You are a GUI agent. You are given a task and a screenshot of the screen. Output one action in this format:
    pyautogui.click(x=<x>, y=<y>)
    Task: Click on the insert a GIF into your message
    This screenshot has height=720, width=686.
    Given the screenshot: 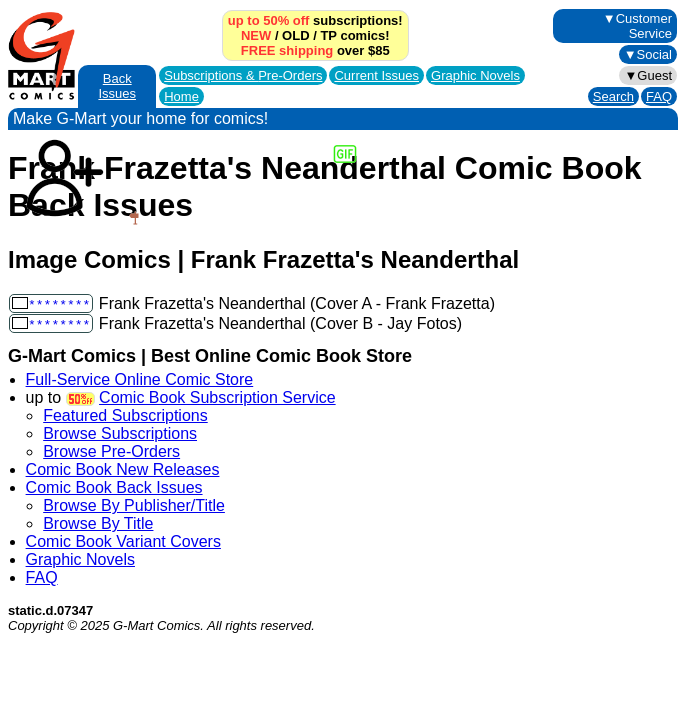 What is the action you would take?
    pyautogui.click(x=345, y=154)
    